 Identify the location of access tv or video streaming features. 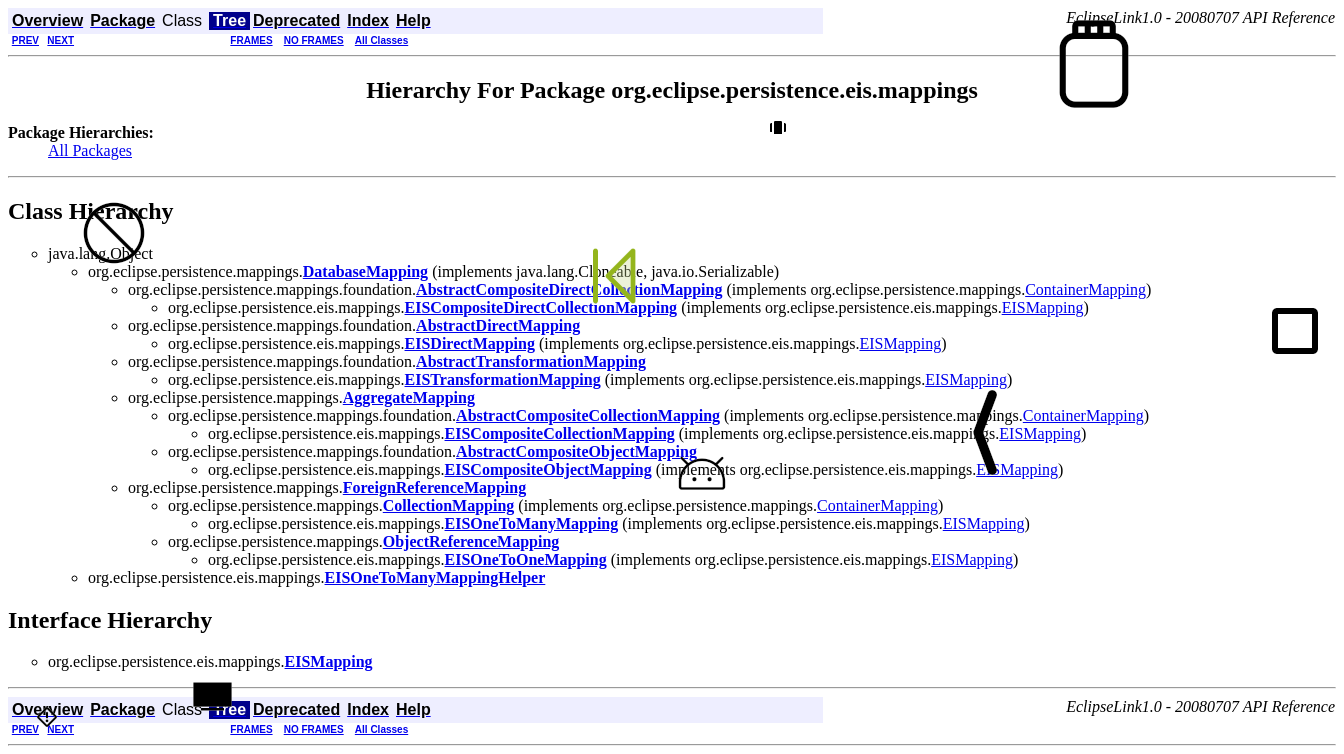
(212, 696).